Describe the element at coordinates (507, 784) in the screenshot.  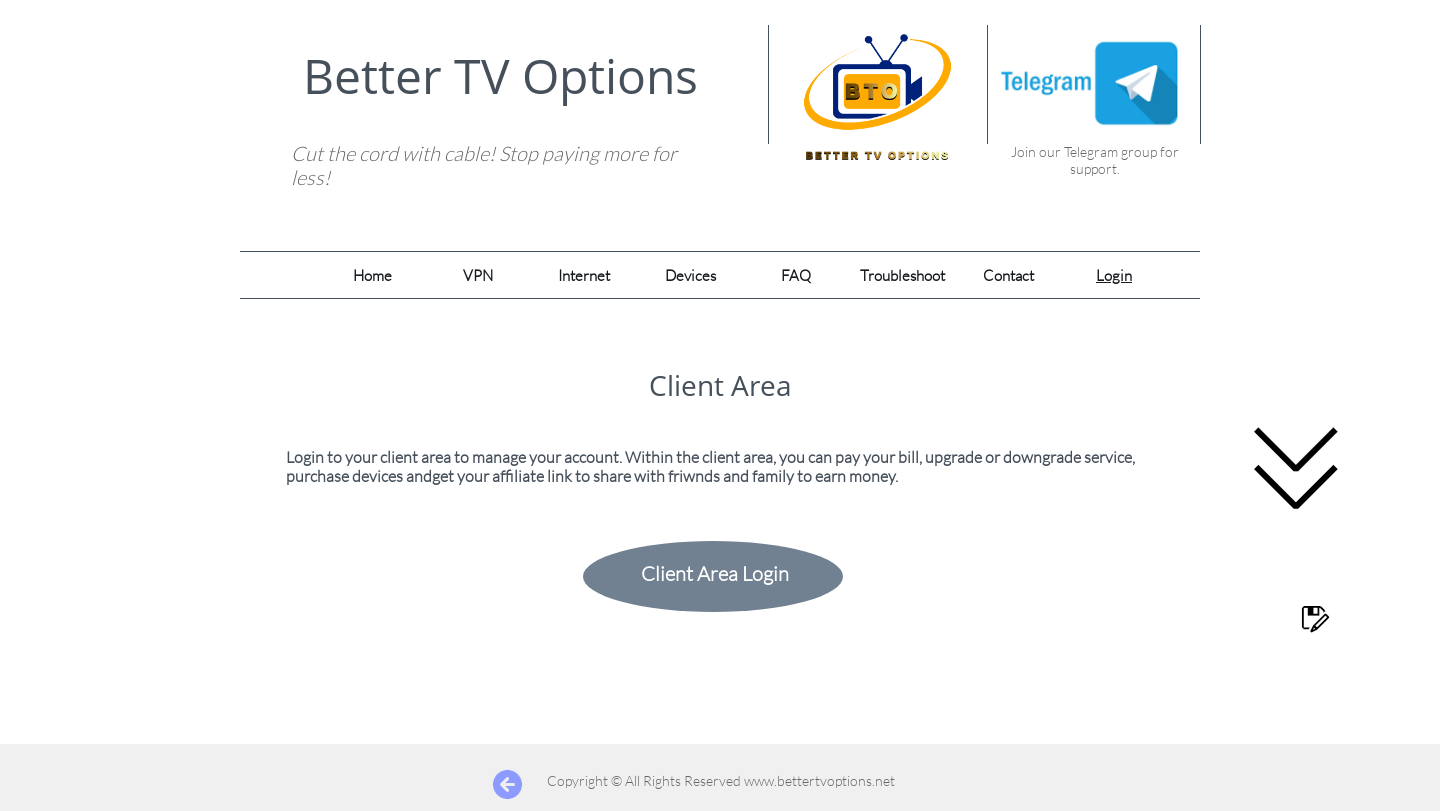
I see `go back to the previous page` at that location.